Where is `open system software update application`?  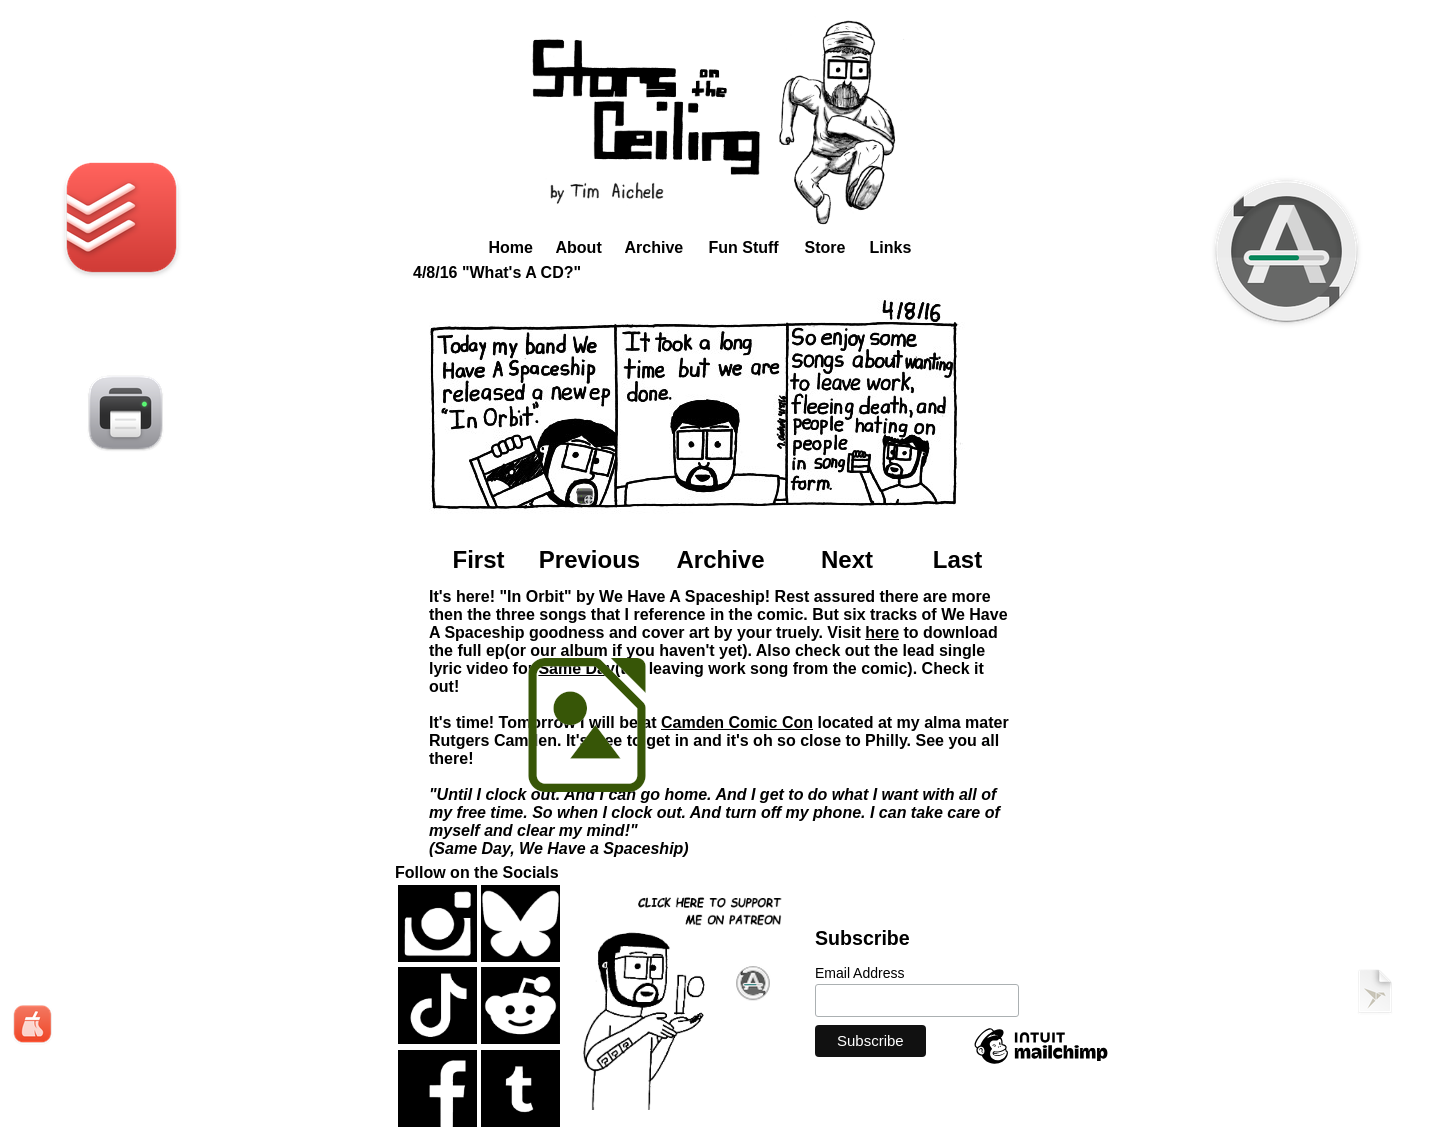 open system software update application is located at coordinates (1286, 251).